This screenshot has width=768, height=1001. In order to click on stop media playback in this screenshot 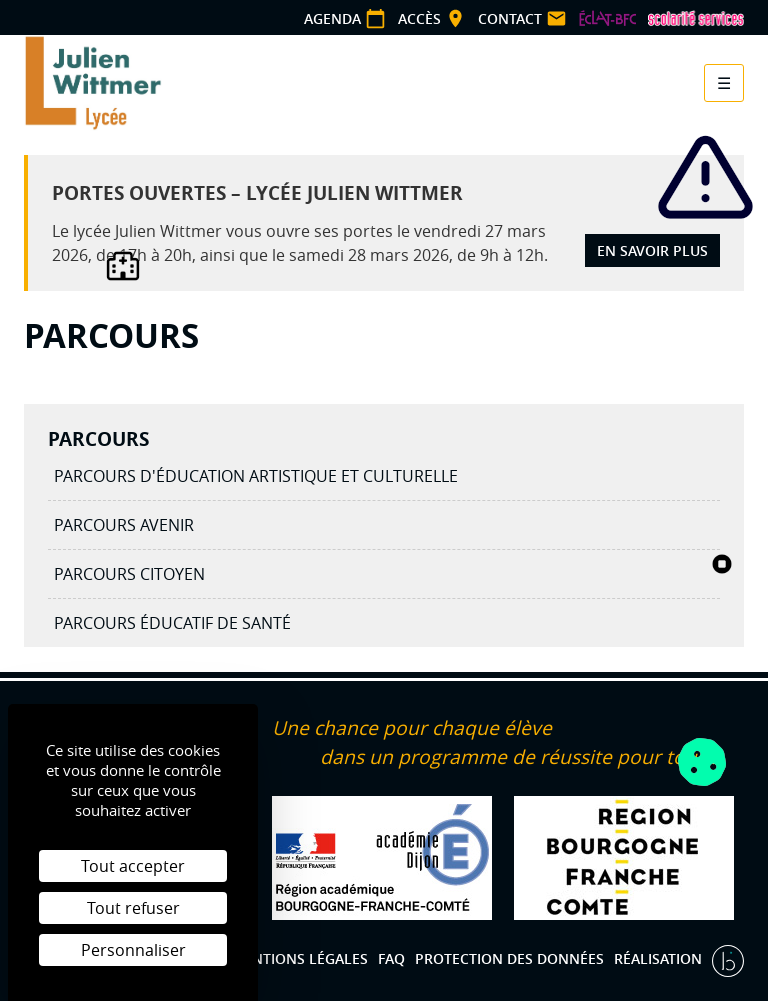, I will do `click(722, 564)`.